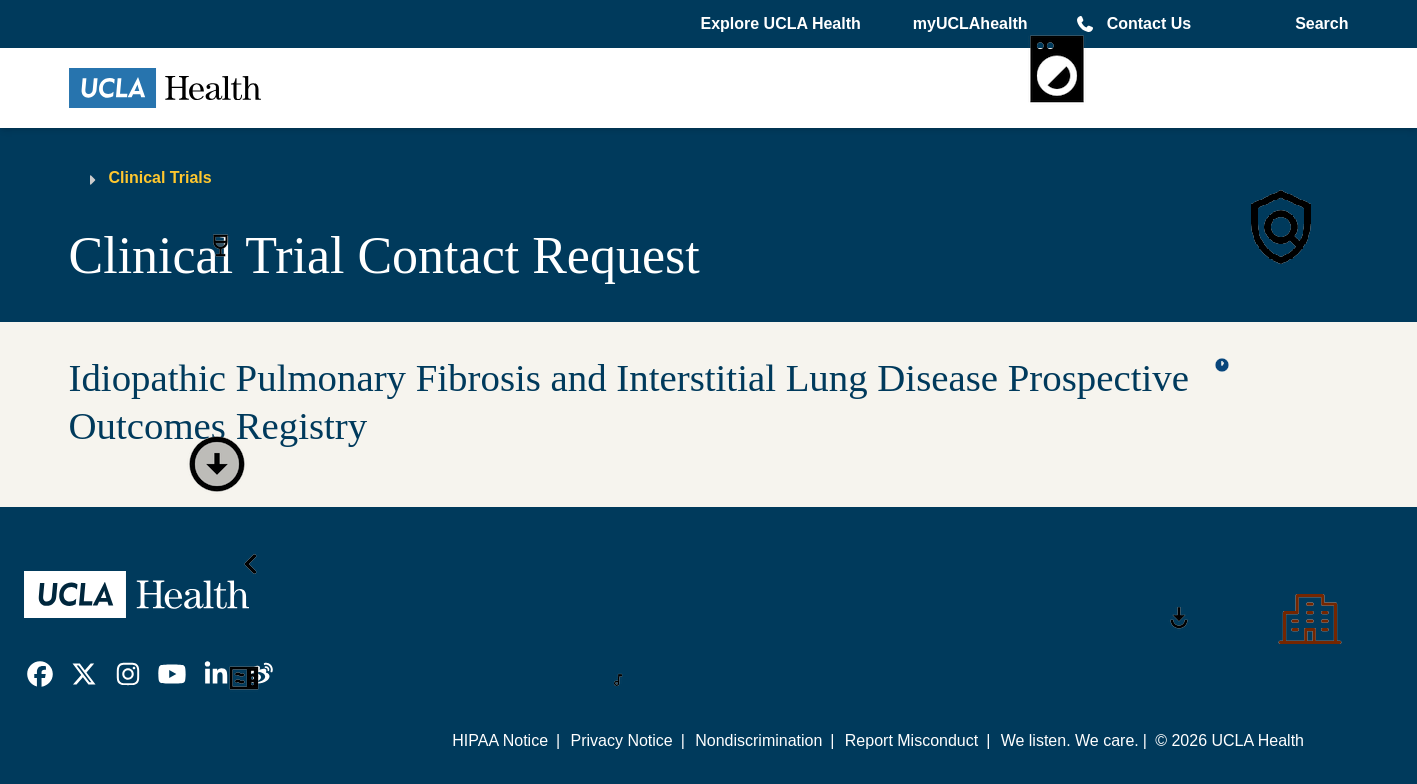 The width and height of the screenshot is (1417, 784). I want to click on find nearby wine bars or restaurants, so click(220, 245).